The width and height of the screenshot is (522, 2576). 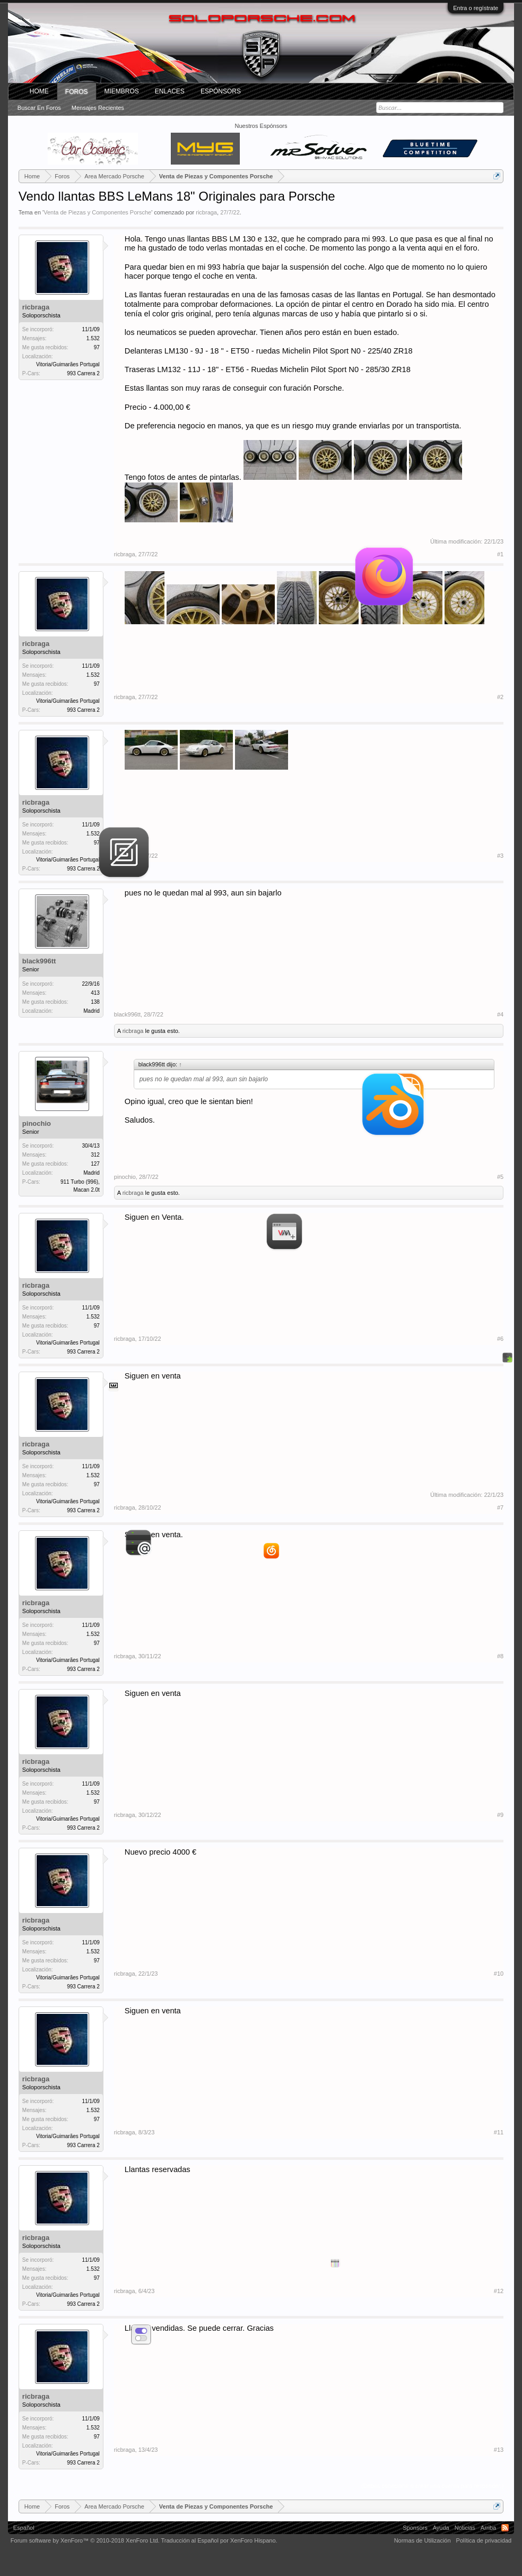 I want to click on open wootility keyboard configuration app, so click(x=114, y=1385).